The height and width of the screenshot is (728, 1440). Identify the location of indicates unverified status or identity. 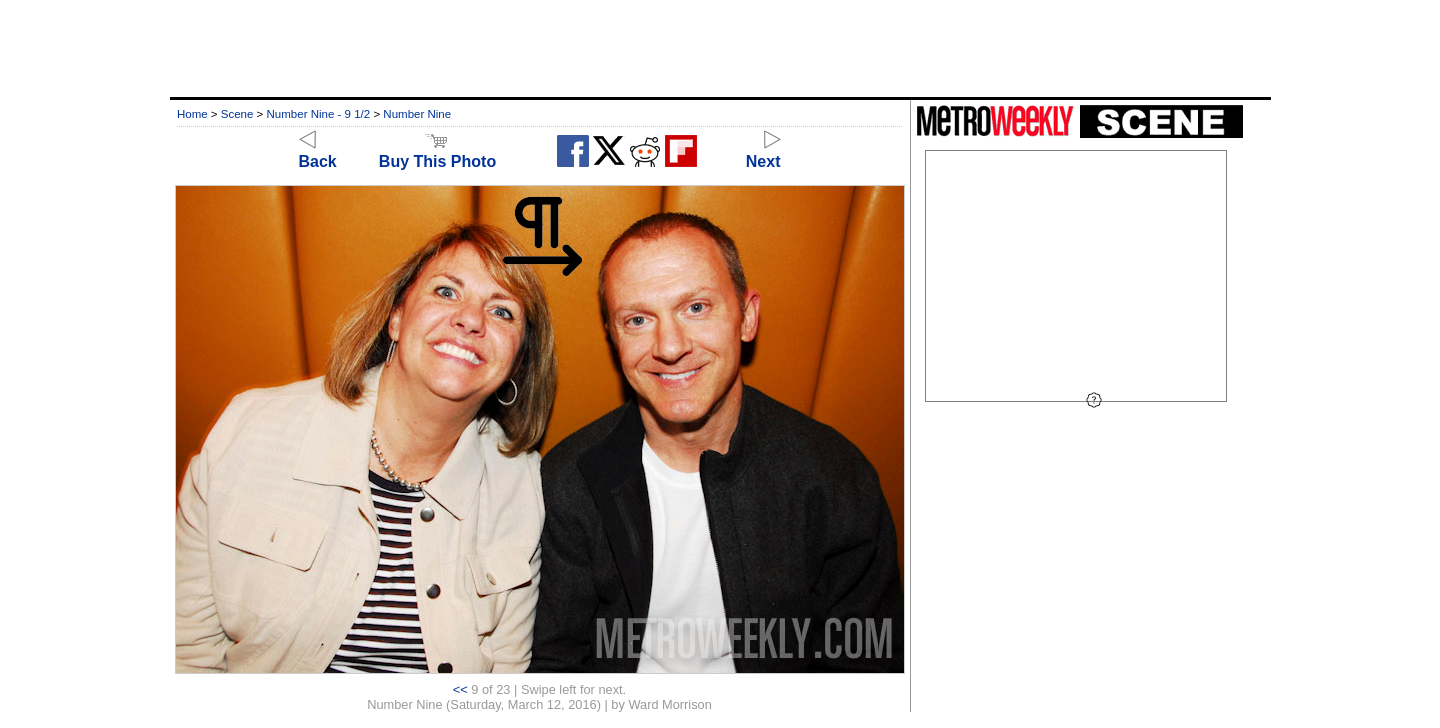
(1094, 400).